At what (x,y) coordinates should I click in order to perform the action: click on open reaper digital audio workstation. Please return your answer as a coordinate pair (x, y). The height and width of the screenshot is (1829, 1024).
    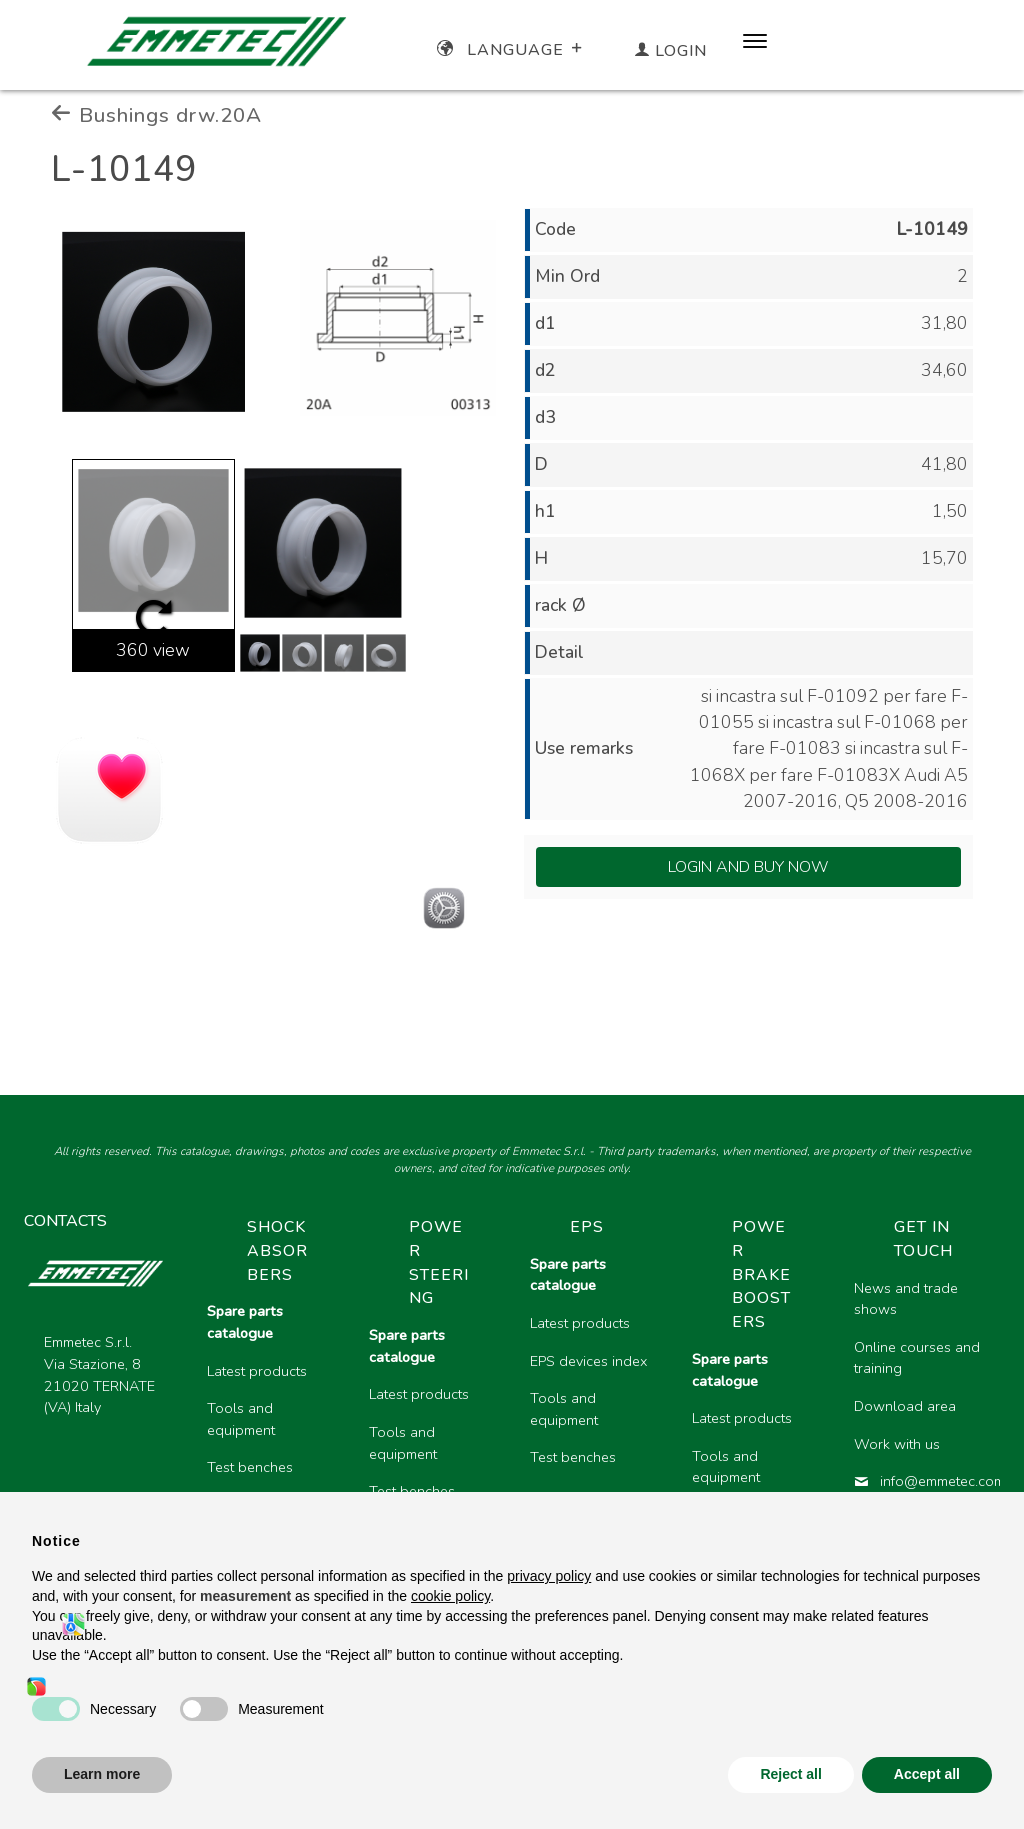
    Looking at the image, I should click on (36, 1686).